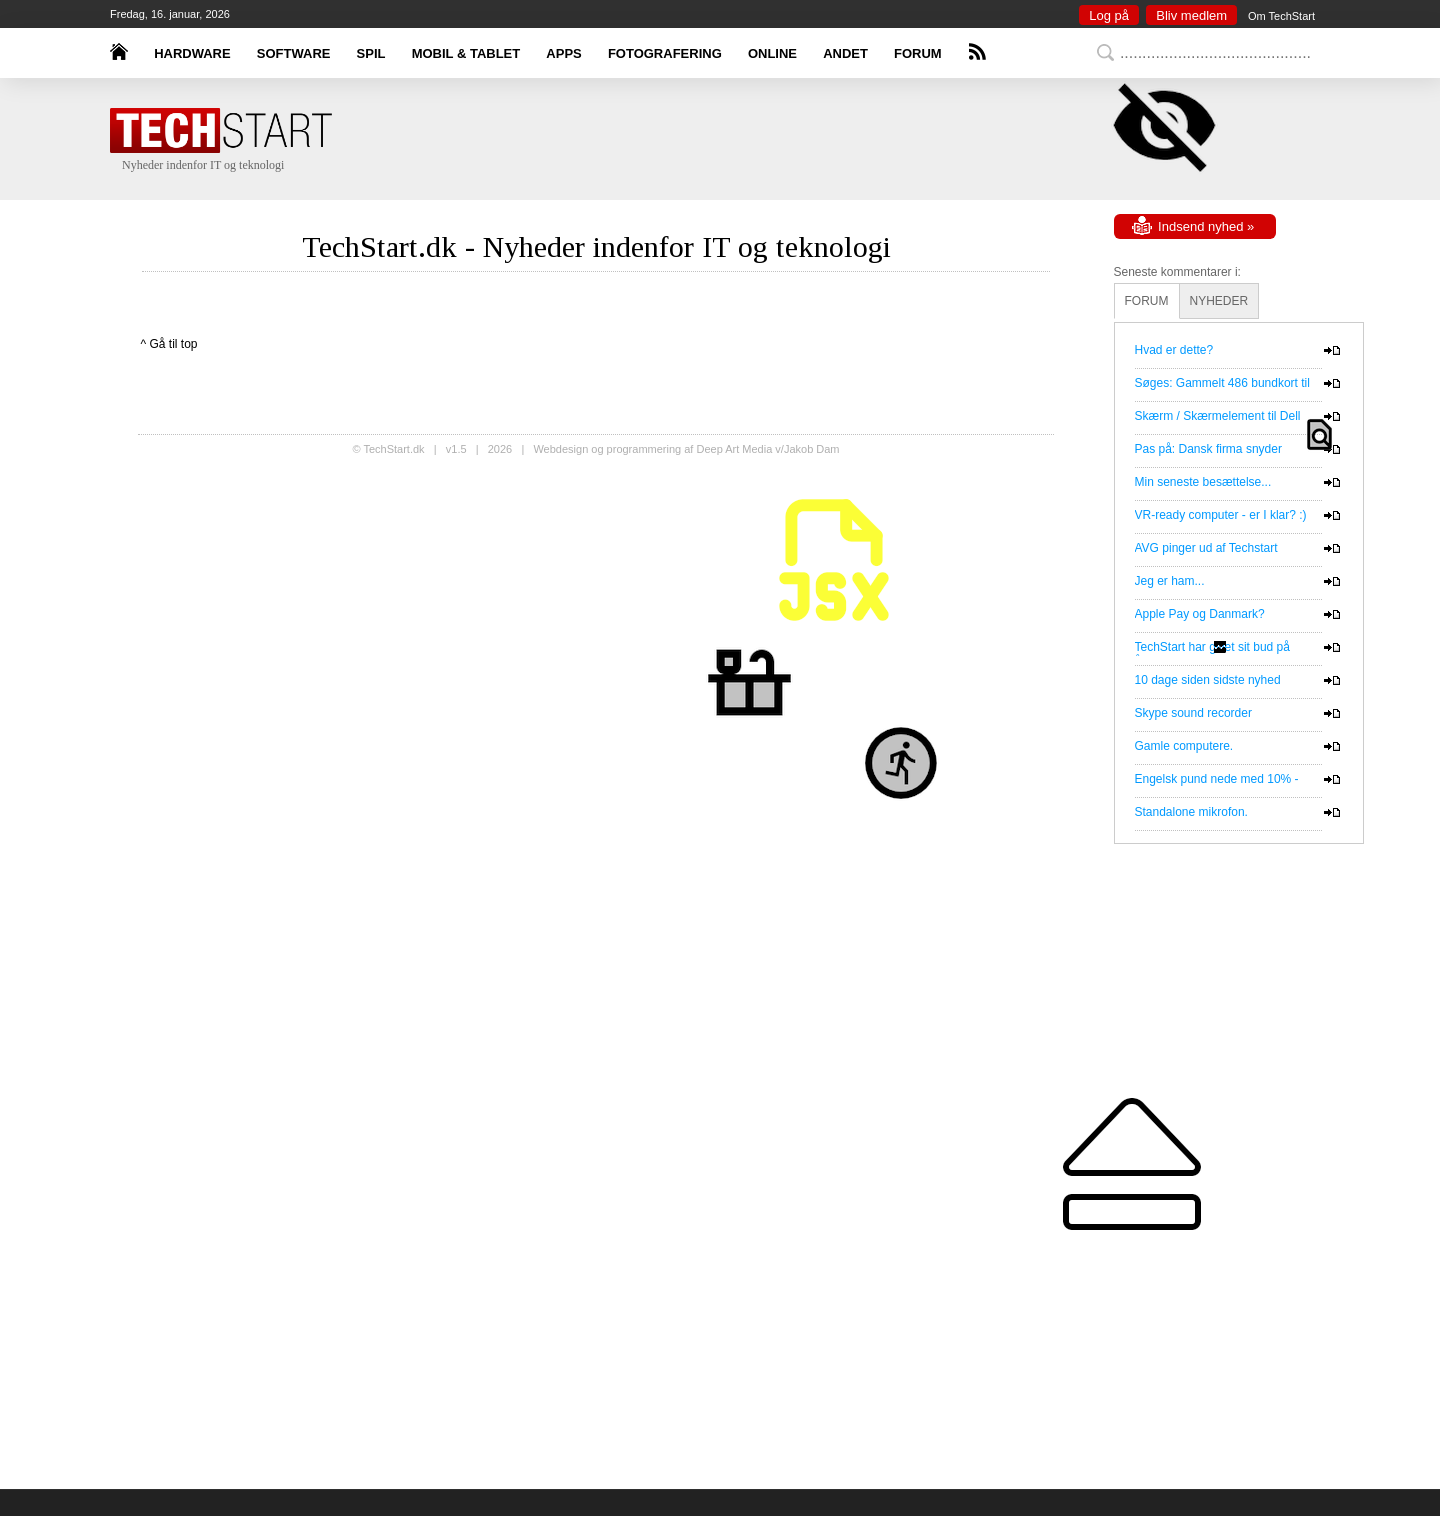  I want to click on browse kitchen countertop options, so click(749, 682).